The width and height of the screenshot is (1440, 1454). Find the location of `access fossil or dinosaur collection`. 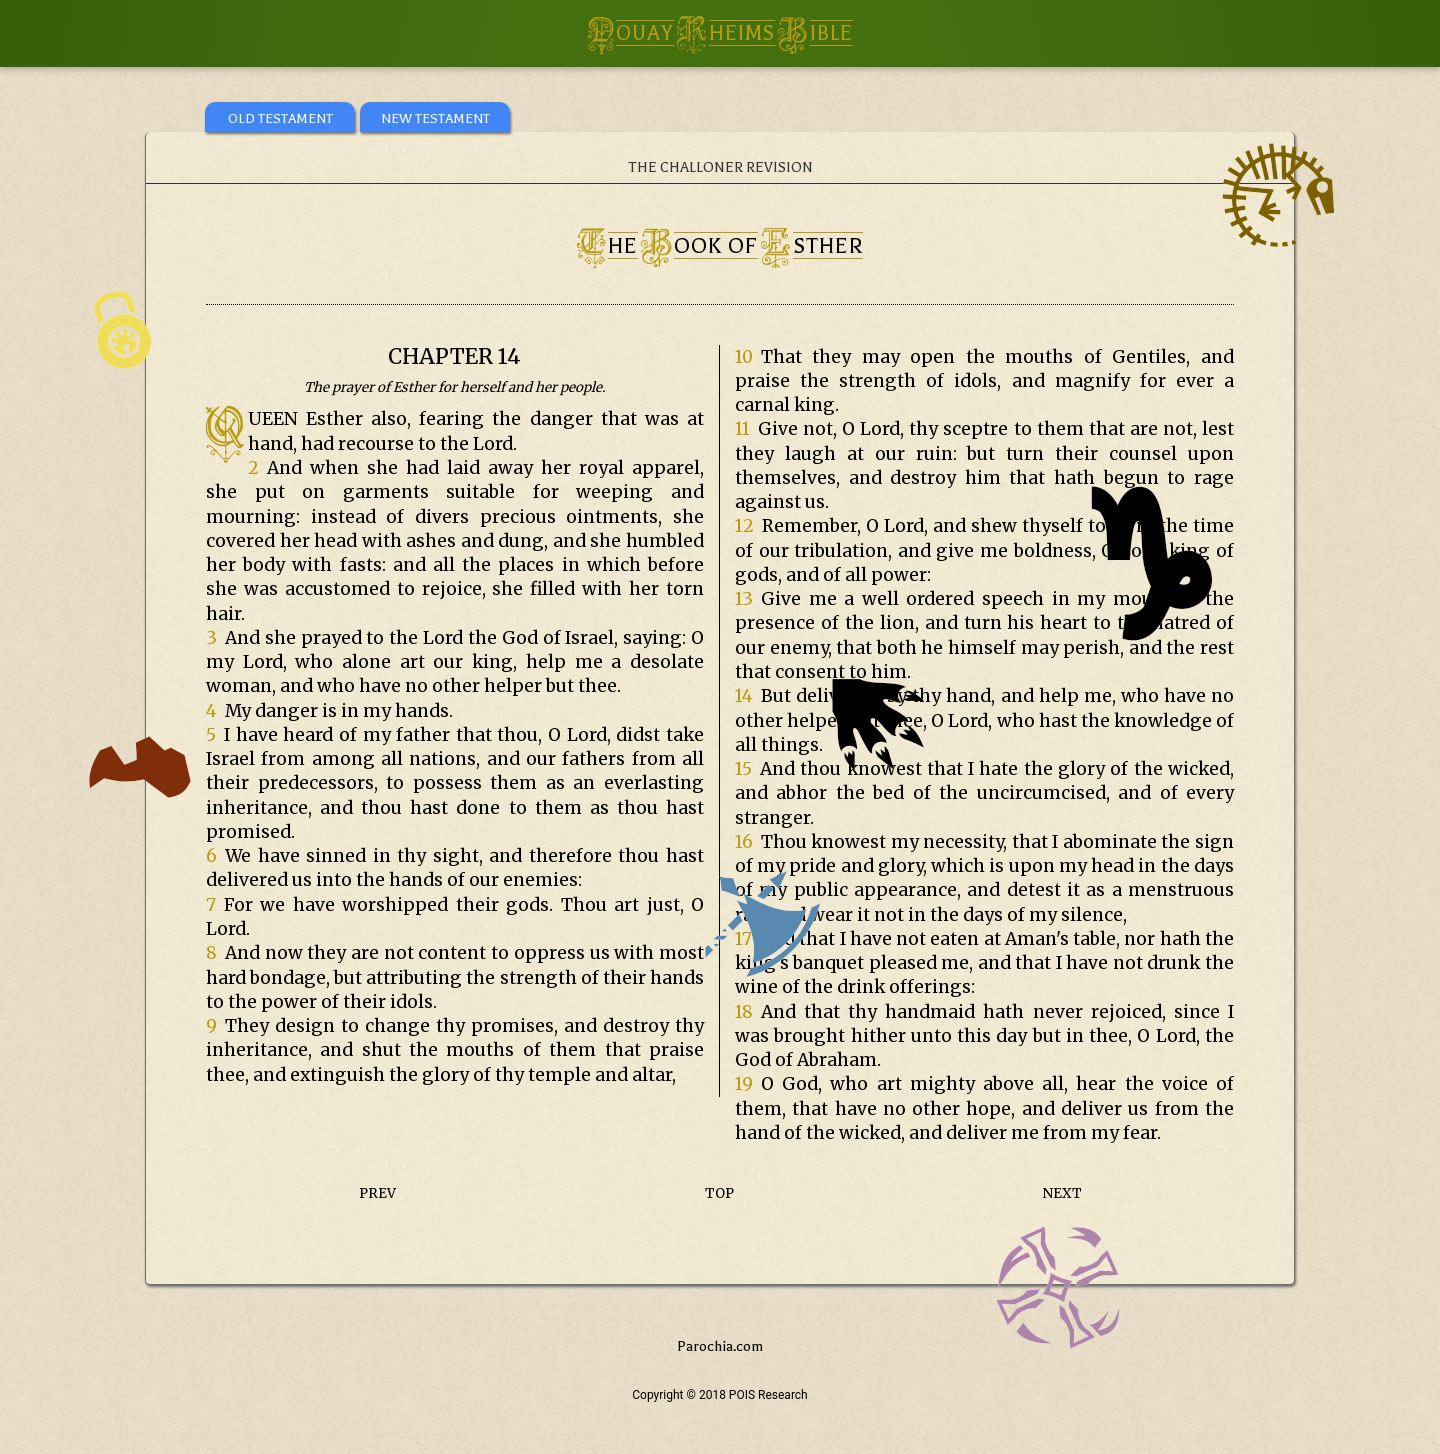

access fossil or dinosaur collection is located at coordinates (1278, 196).